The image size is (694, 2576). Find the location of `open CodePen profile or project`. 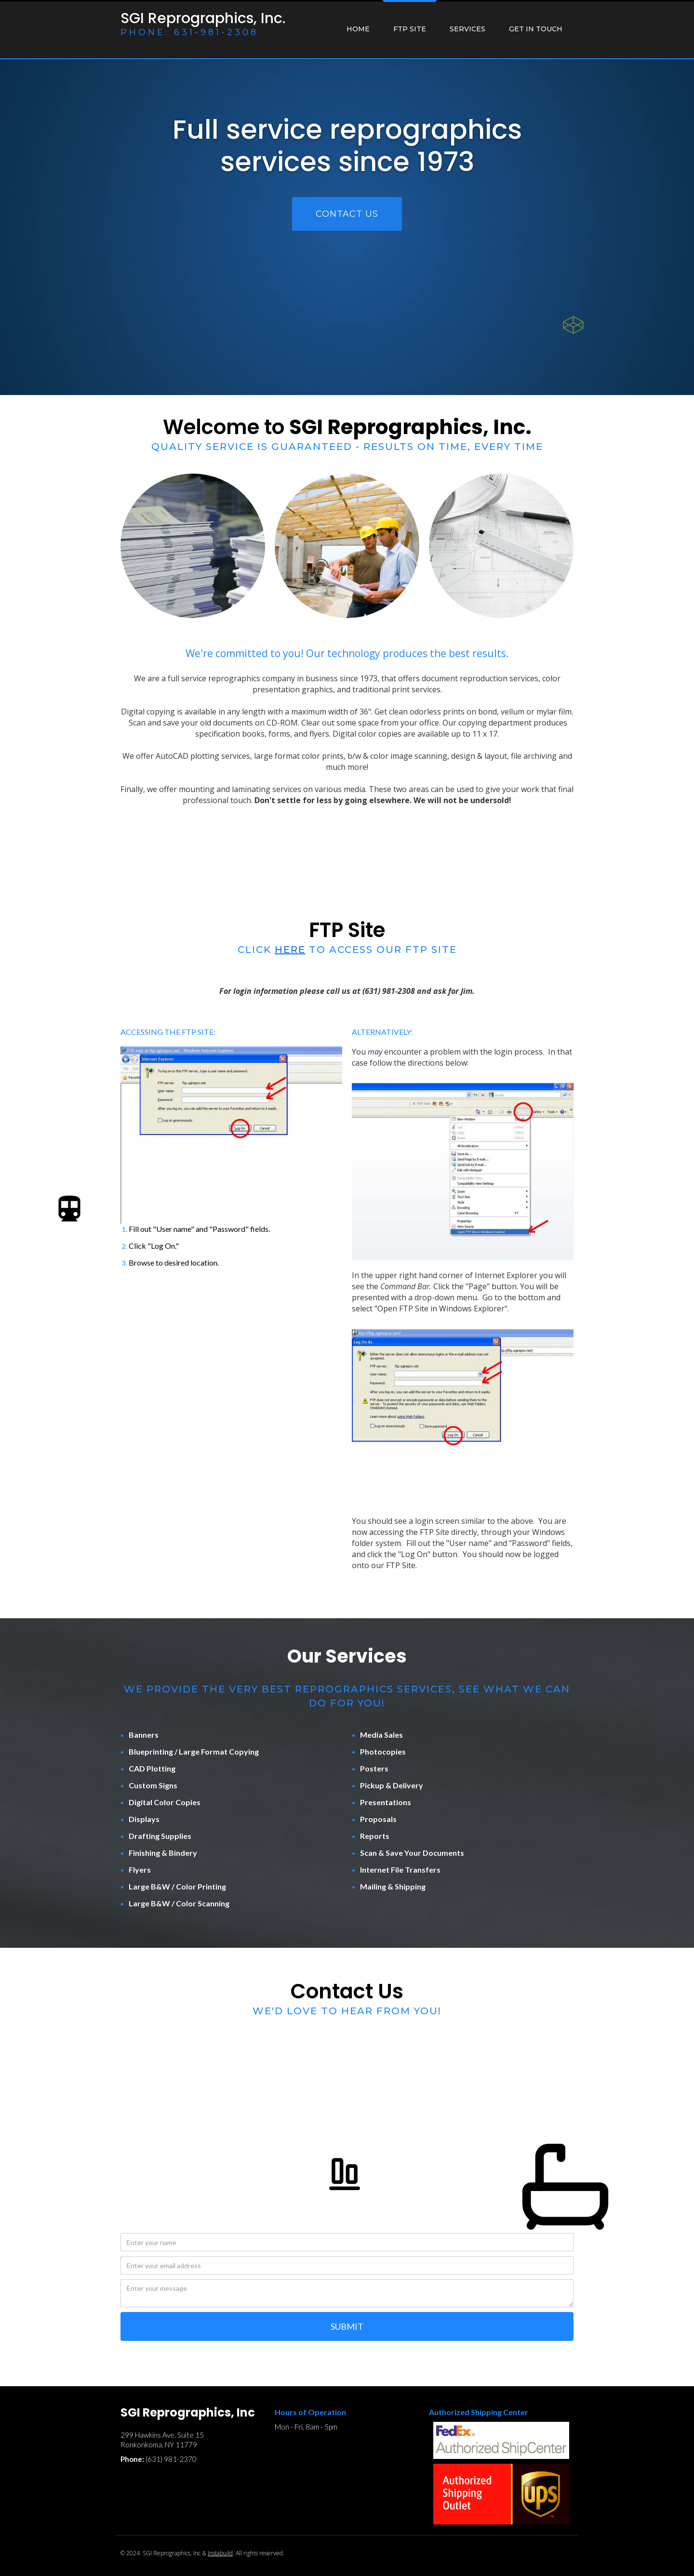

open CodePen profile or project is located at coordinates (573, 325).